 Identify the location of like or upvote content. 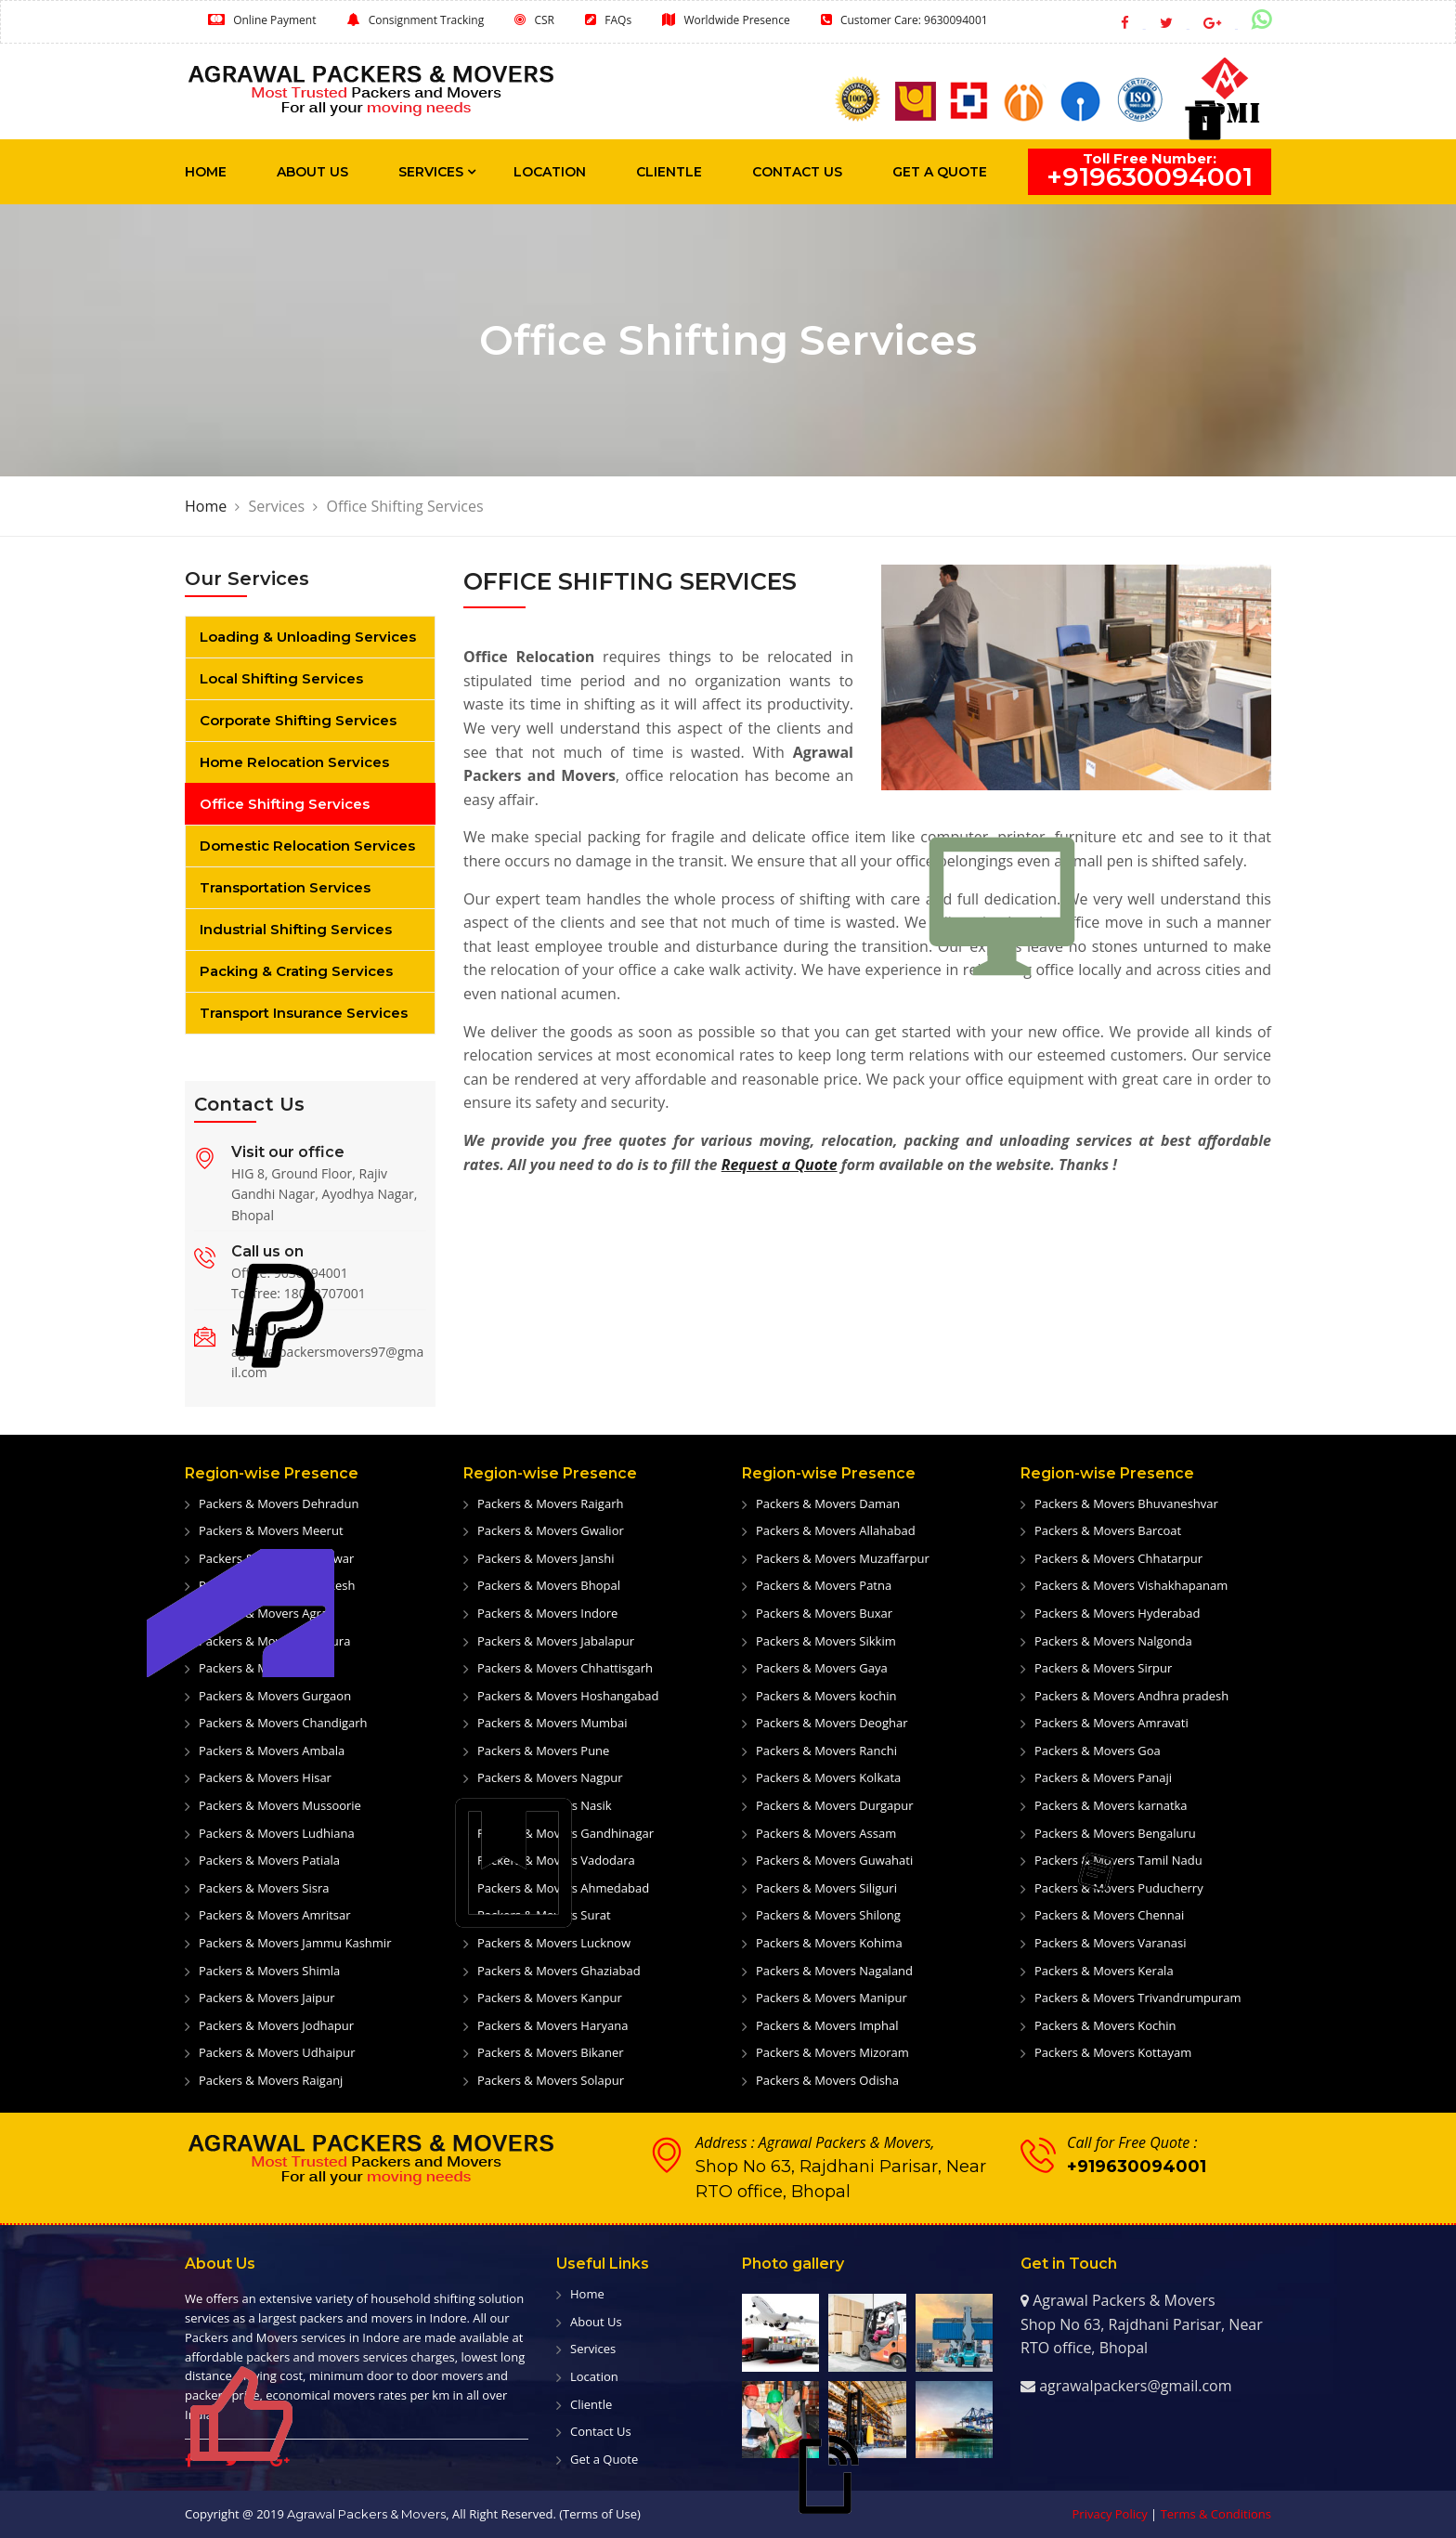
(241, 2419).